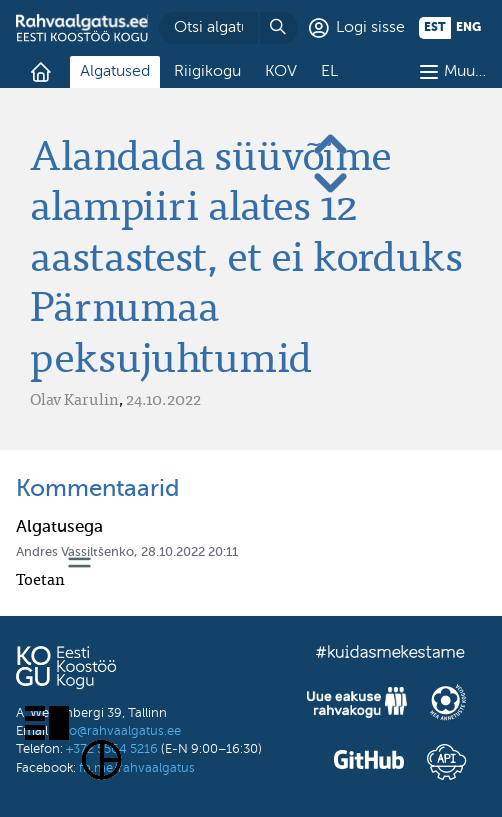 Image resolution: width=502 pixels, height=817 pixels. I want to click on equals or comparison function, so click(79, 562).